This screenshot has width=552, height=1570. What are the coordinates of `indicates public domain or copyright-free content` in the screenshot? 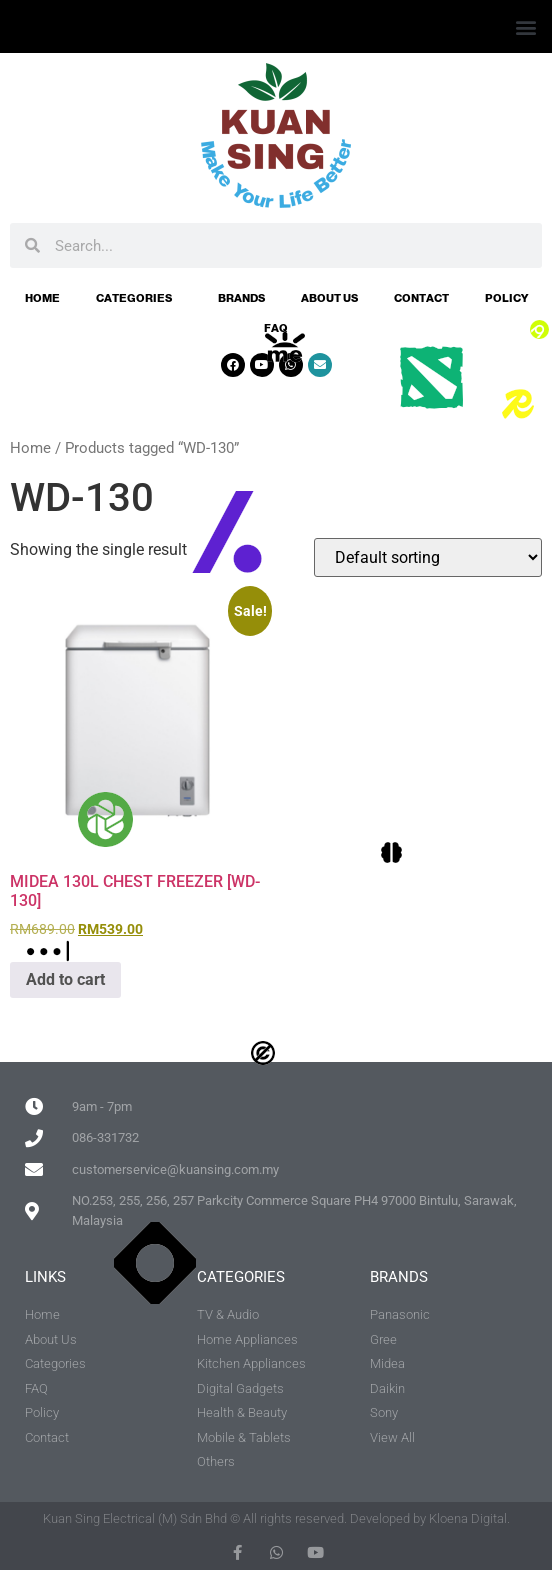 It's located at (263, 1053).